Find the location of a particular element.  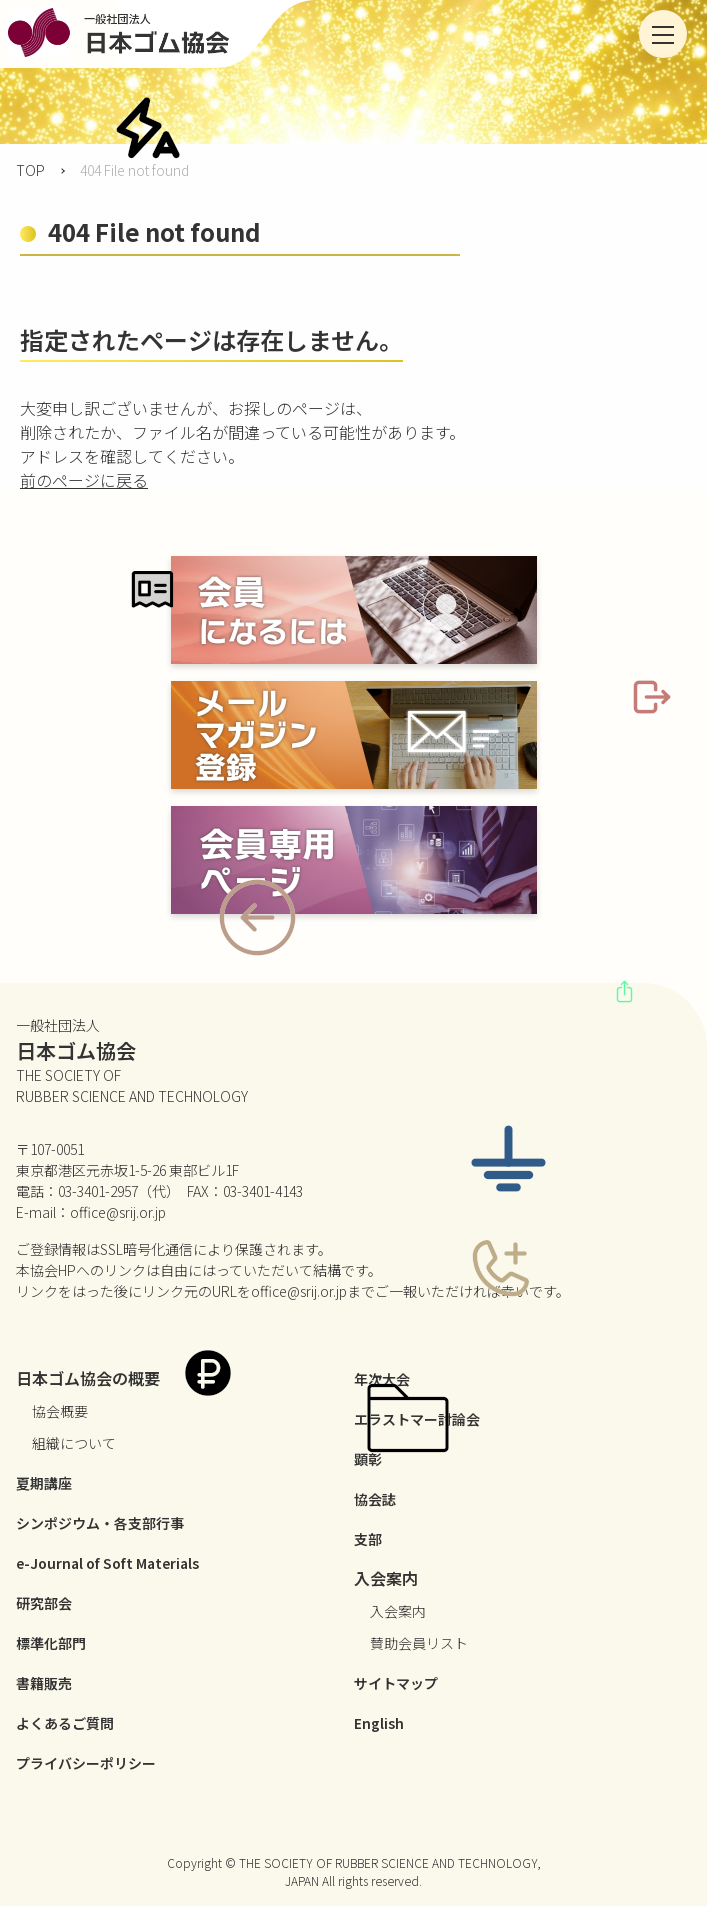

go back to the previous screen is located at coordinates (257, 917).